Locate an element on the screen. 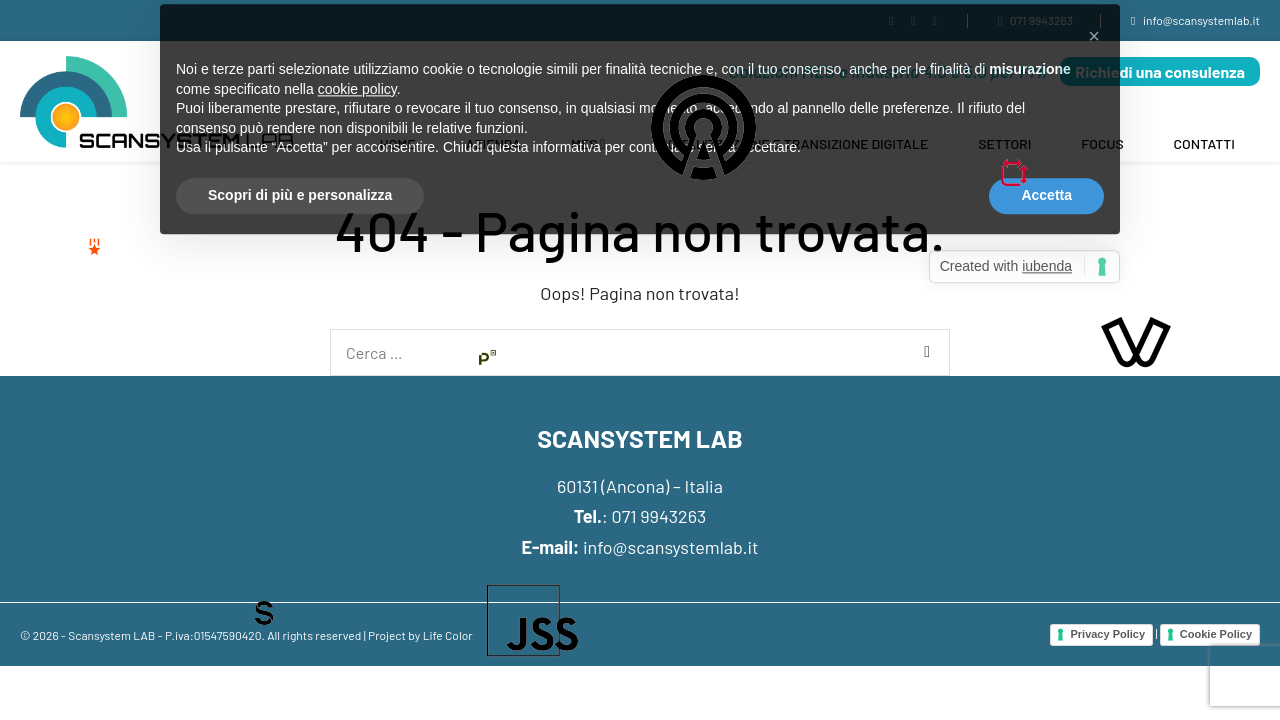 The height and width of the screenshot is (720, 1280). link or sign in to viva wallet payment services is located at coordinates (1136, 342).